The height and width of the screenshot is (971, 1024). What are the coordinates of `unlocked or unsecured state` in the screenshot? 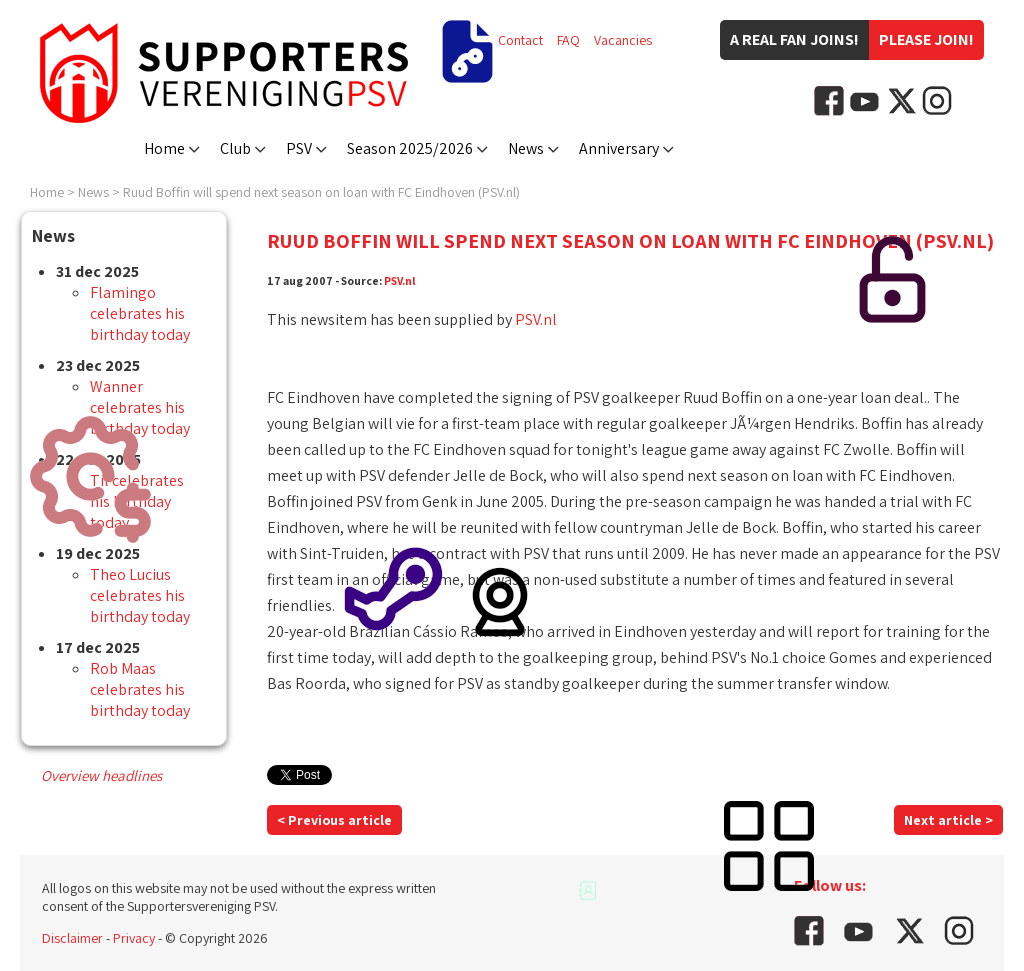 It's located at (892, 281).